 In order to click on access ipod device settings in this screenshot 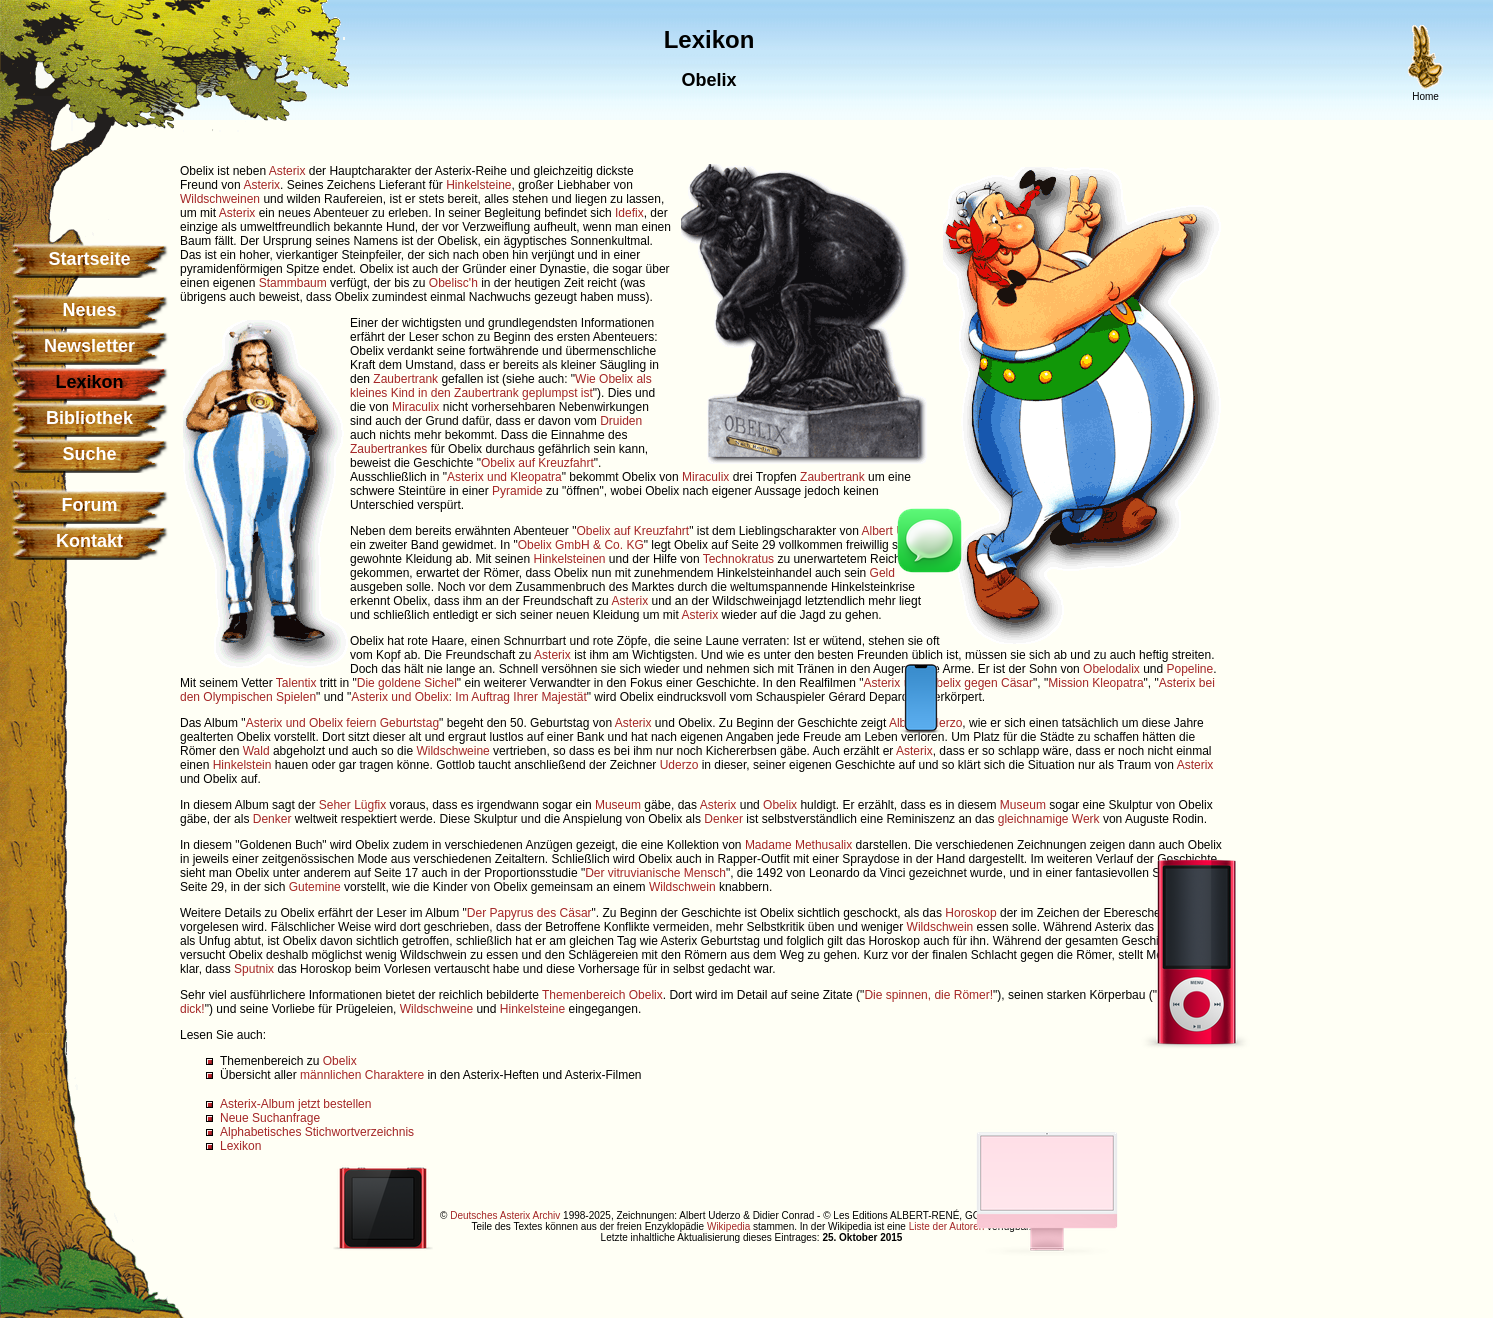, I will do `click(1195, 954)`.